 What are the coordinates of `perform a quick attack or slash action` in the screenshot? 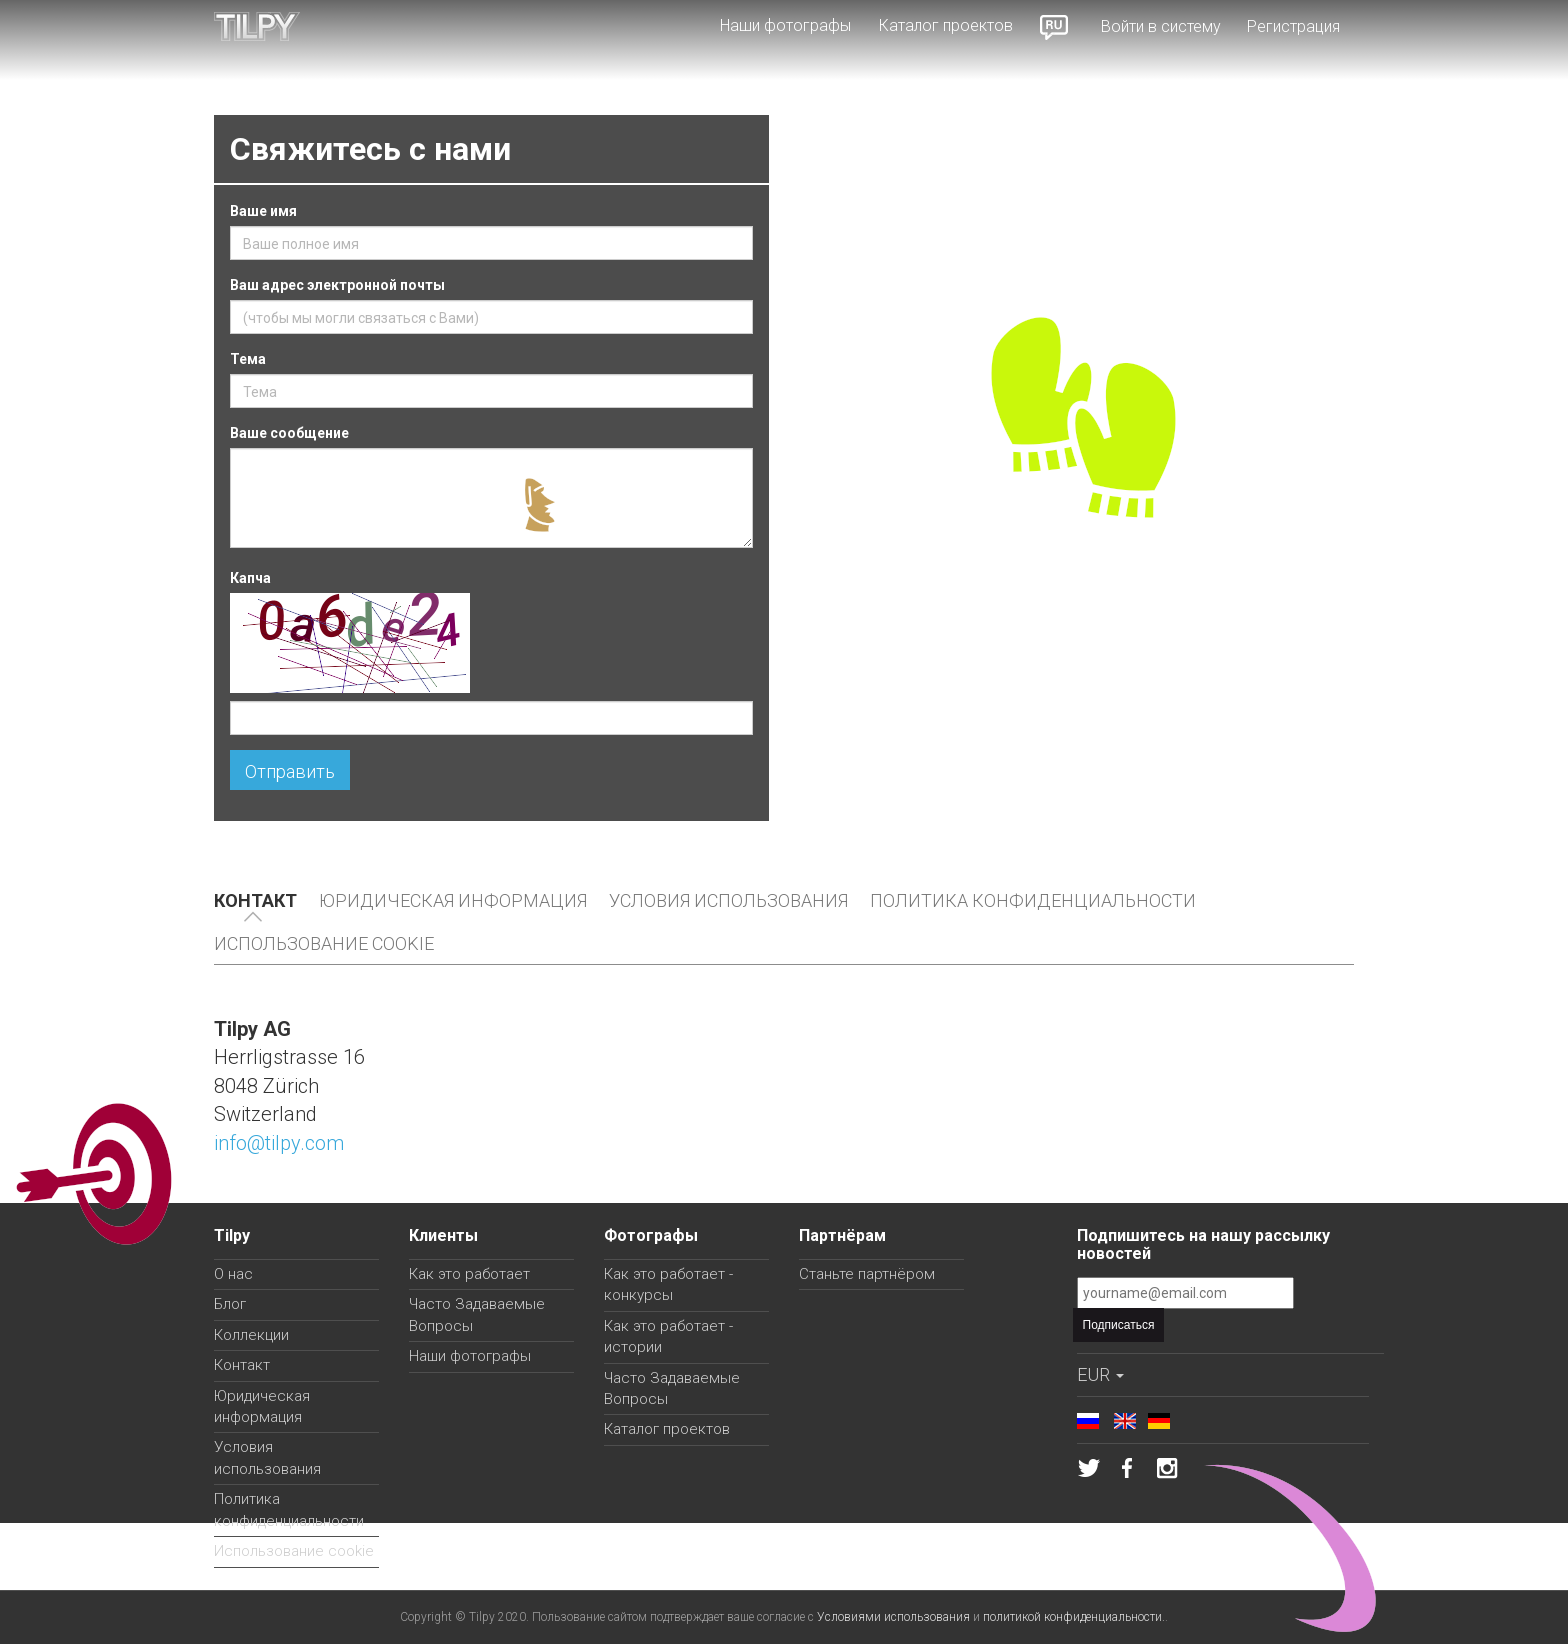 It's located at (1289, 1549).